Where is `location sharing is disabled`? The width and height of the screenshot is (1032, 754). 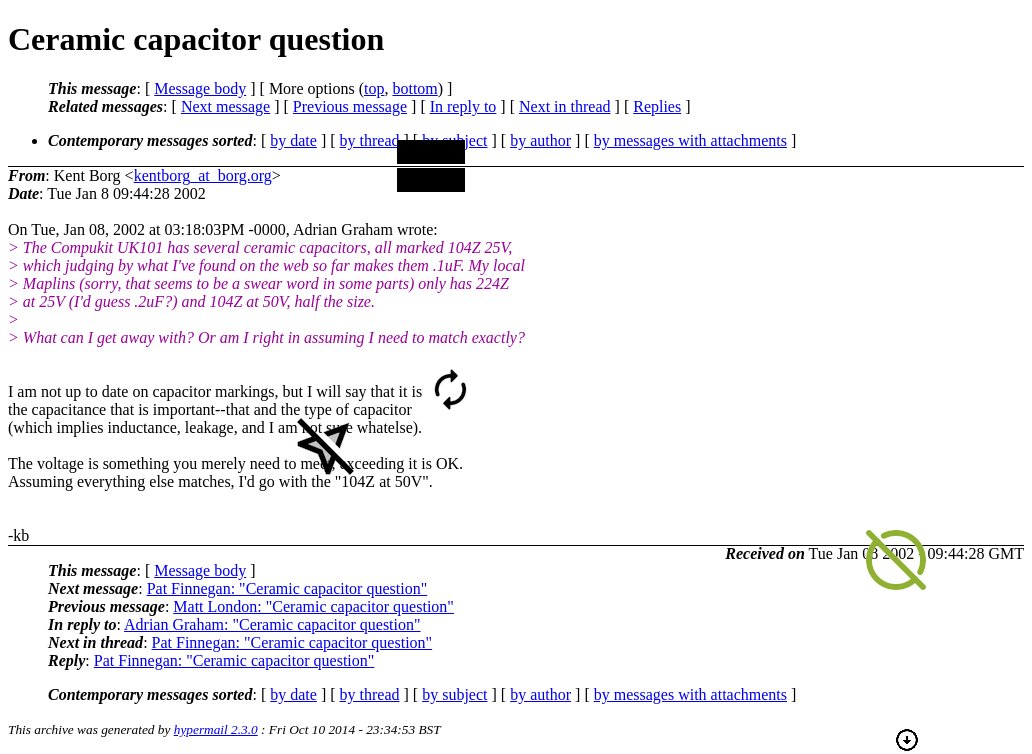 location sharing is disabled is located at coordinates (323, 448).